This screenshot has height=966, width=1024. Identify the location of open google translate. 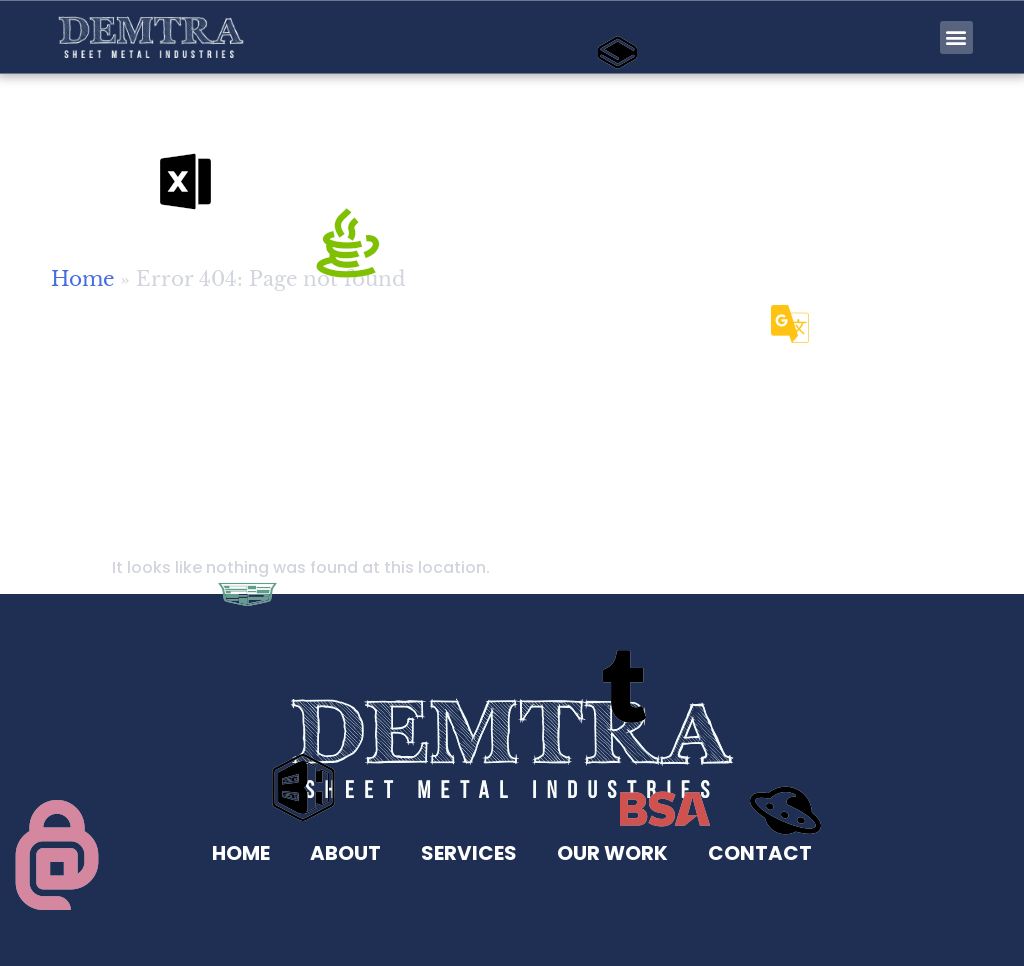
(790, 324).